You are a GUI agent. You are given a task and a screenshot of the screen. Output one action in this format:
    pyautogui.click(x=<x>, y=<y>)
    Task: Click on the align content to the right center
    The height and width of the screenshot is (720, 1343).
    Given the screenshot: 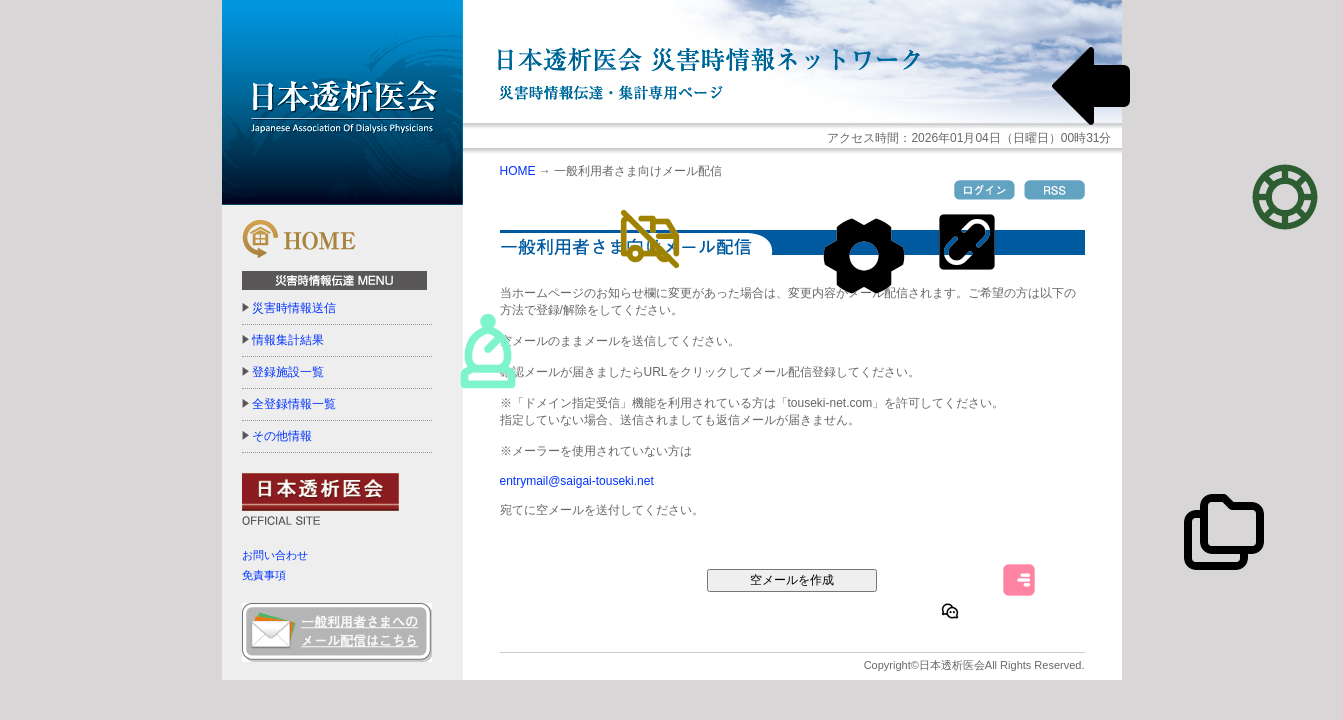 What is the action you would take?
    pyautogui.click(x=1019, y=580)
    